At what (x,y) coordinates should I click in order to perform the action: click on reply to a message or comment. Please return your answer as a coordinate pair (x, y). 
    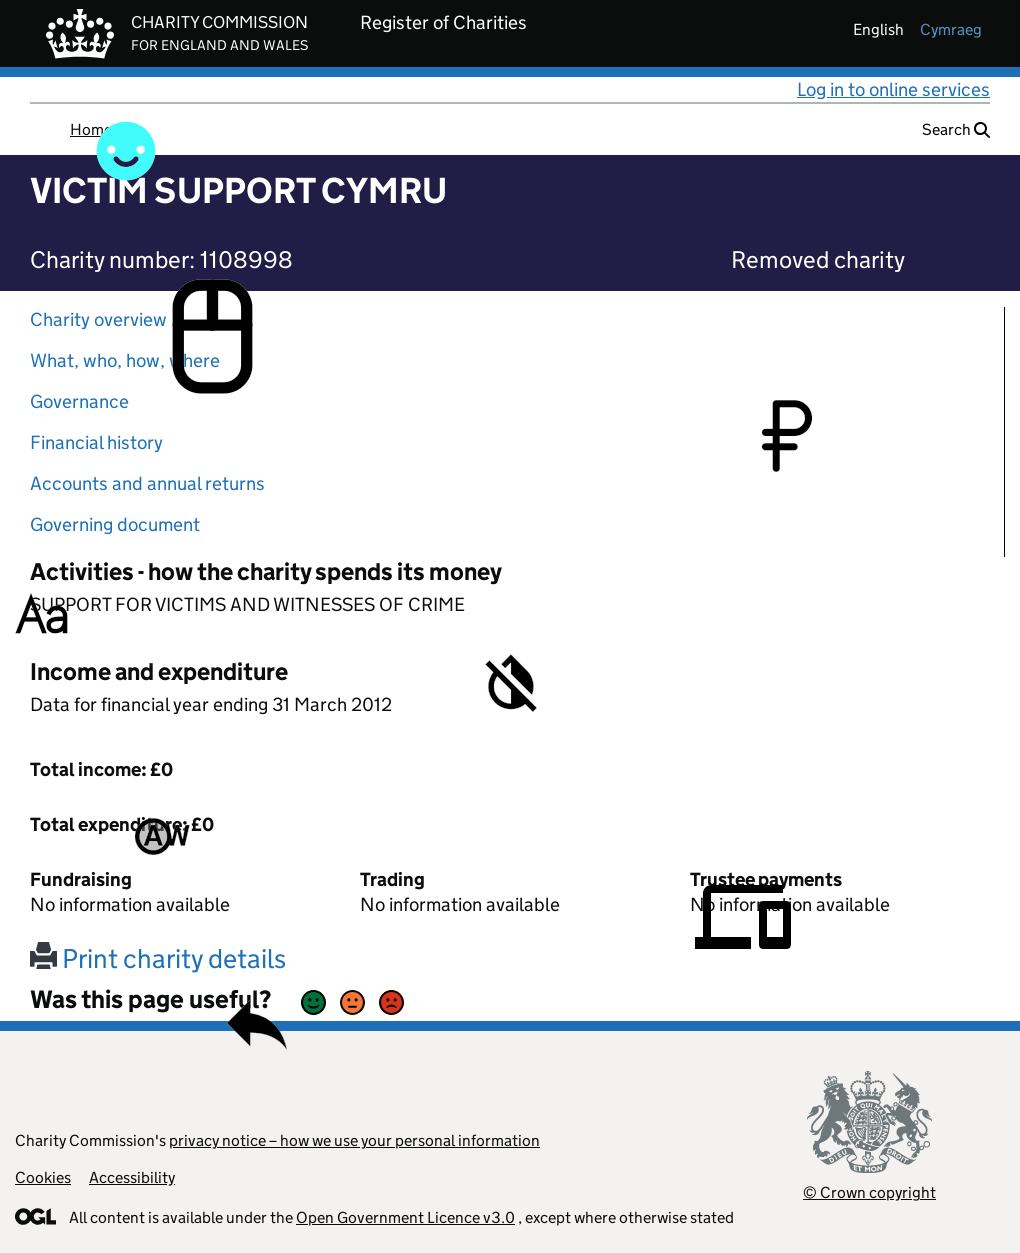
    Looking at the image, I should click on (257, 1023).